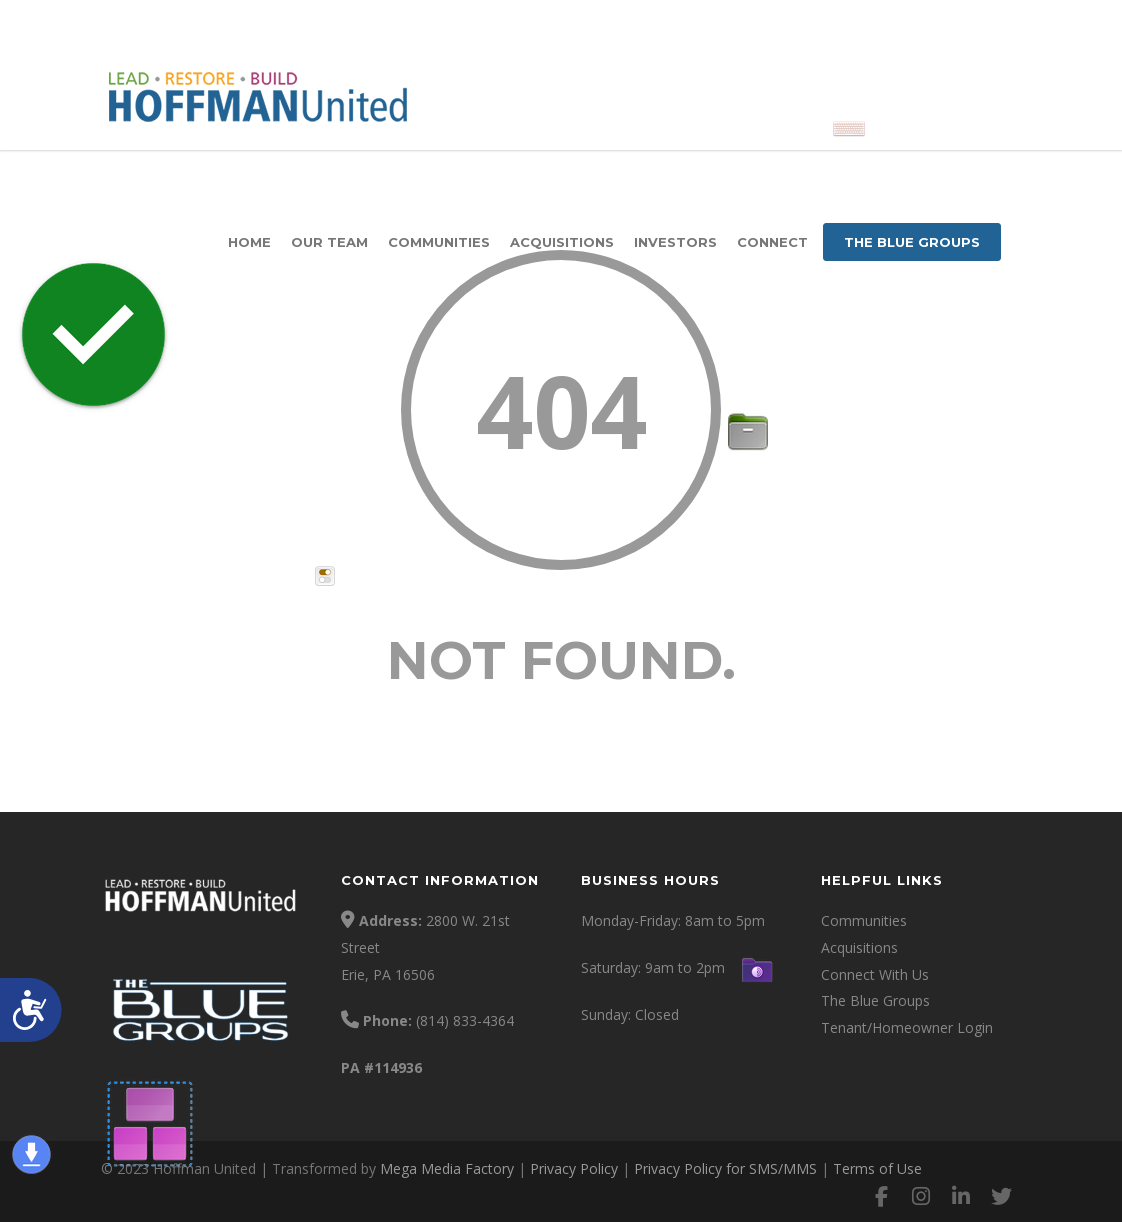  What do you see at coordinates (150, 1124) in the screenshot?
I see `select all items in the current view` at bounding box center [150, 1124].